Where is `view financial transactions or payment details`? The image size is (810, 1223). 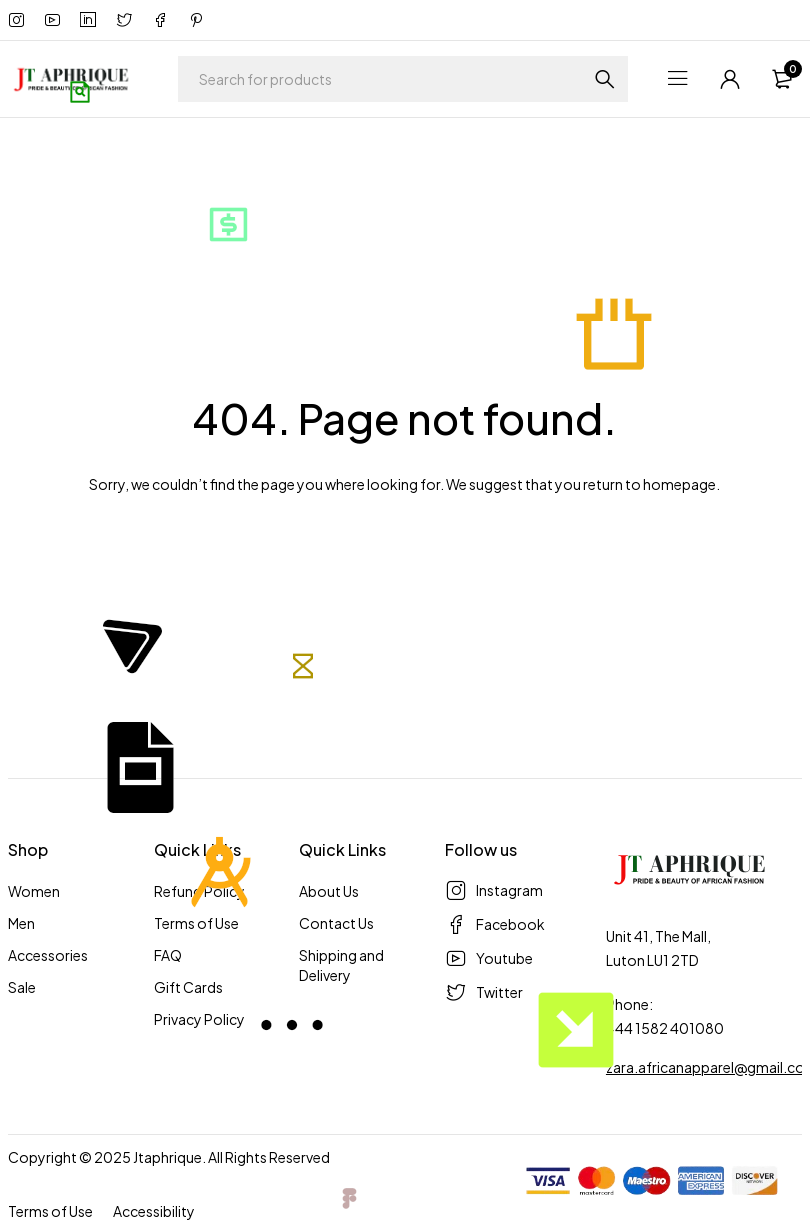
view financial transactions or payment details is located at coordinates (228, 224).